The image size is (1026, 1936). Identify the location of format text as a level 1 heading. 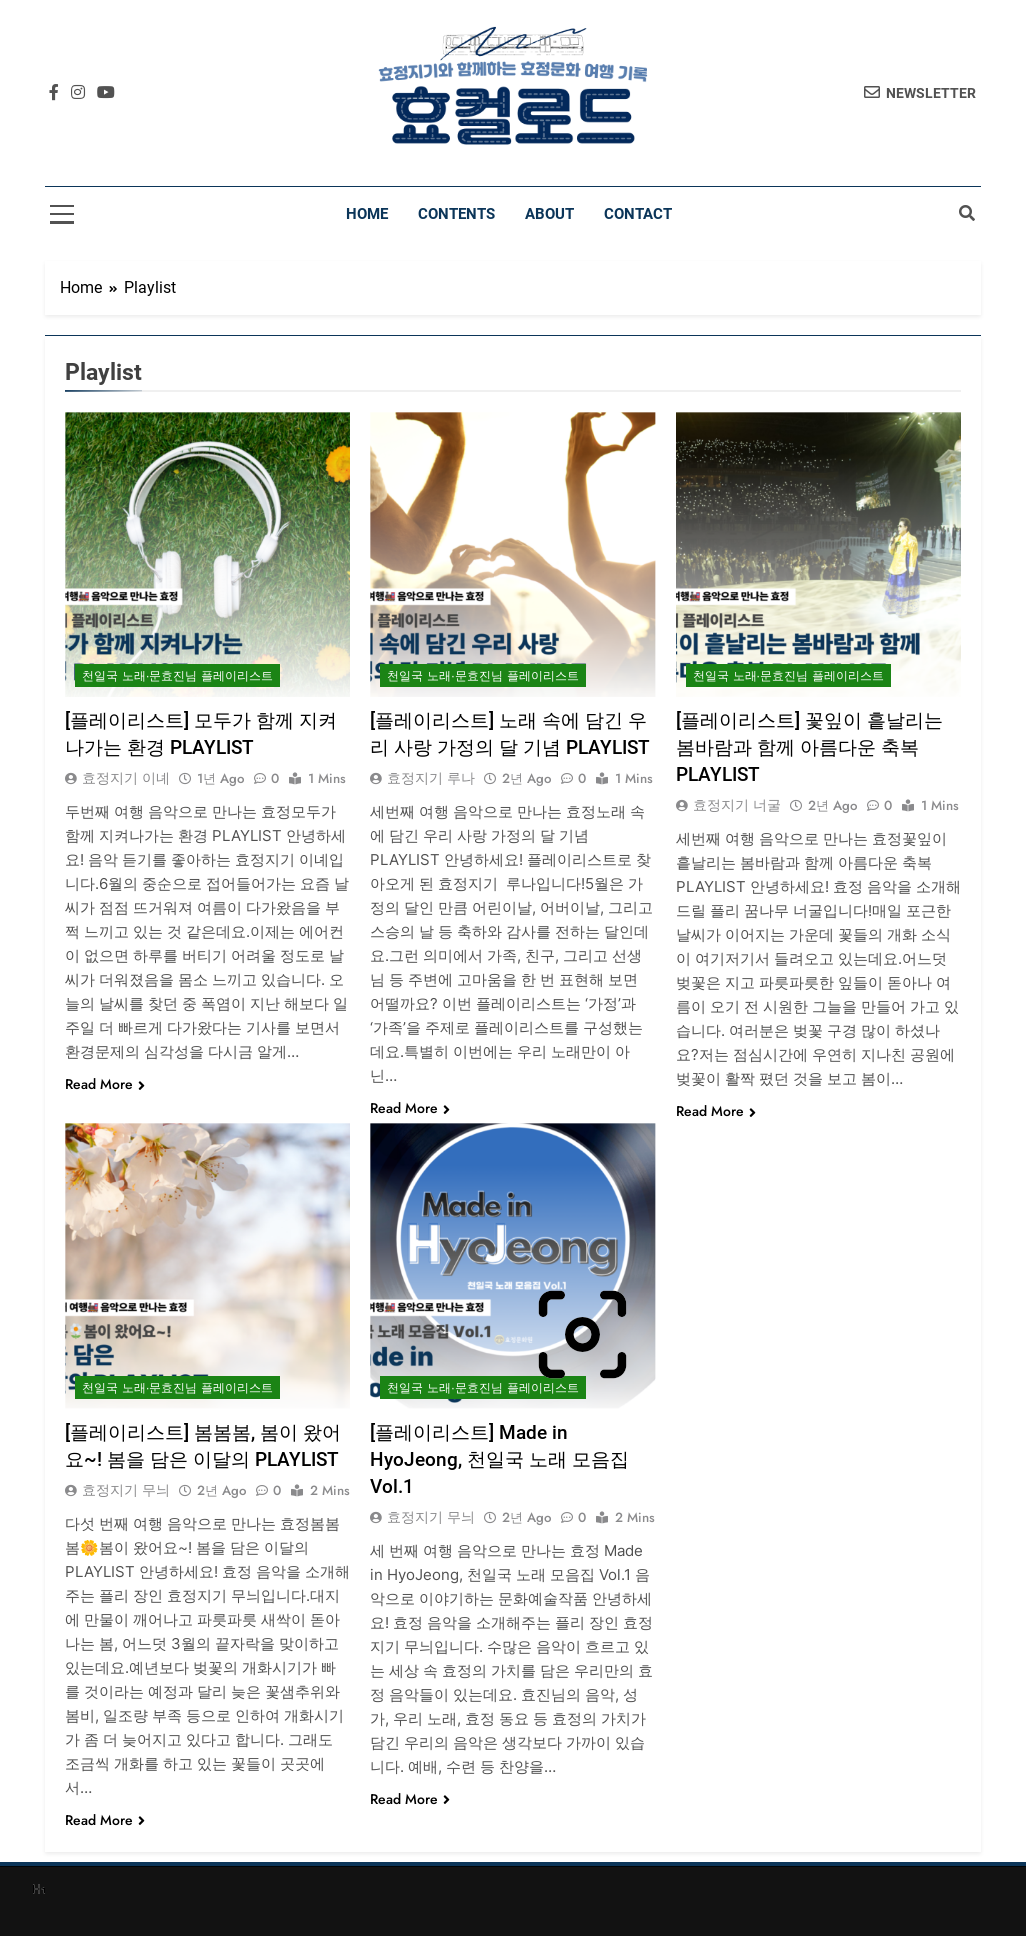
(39, 1889).